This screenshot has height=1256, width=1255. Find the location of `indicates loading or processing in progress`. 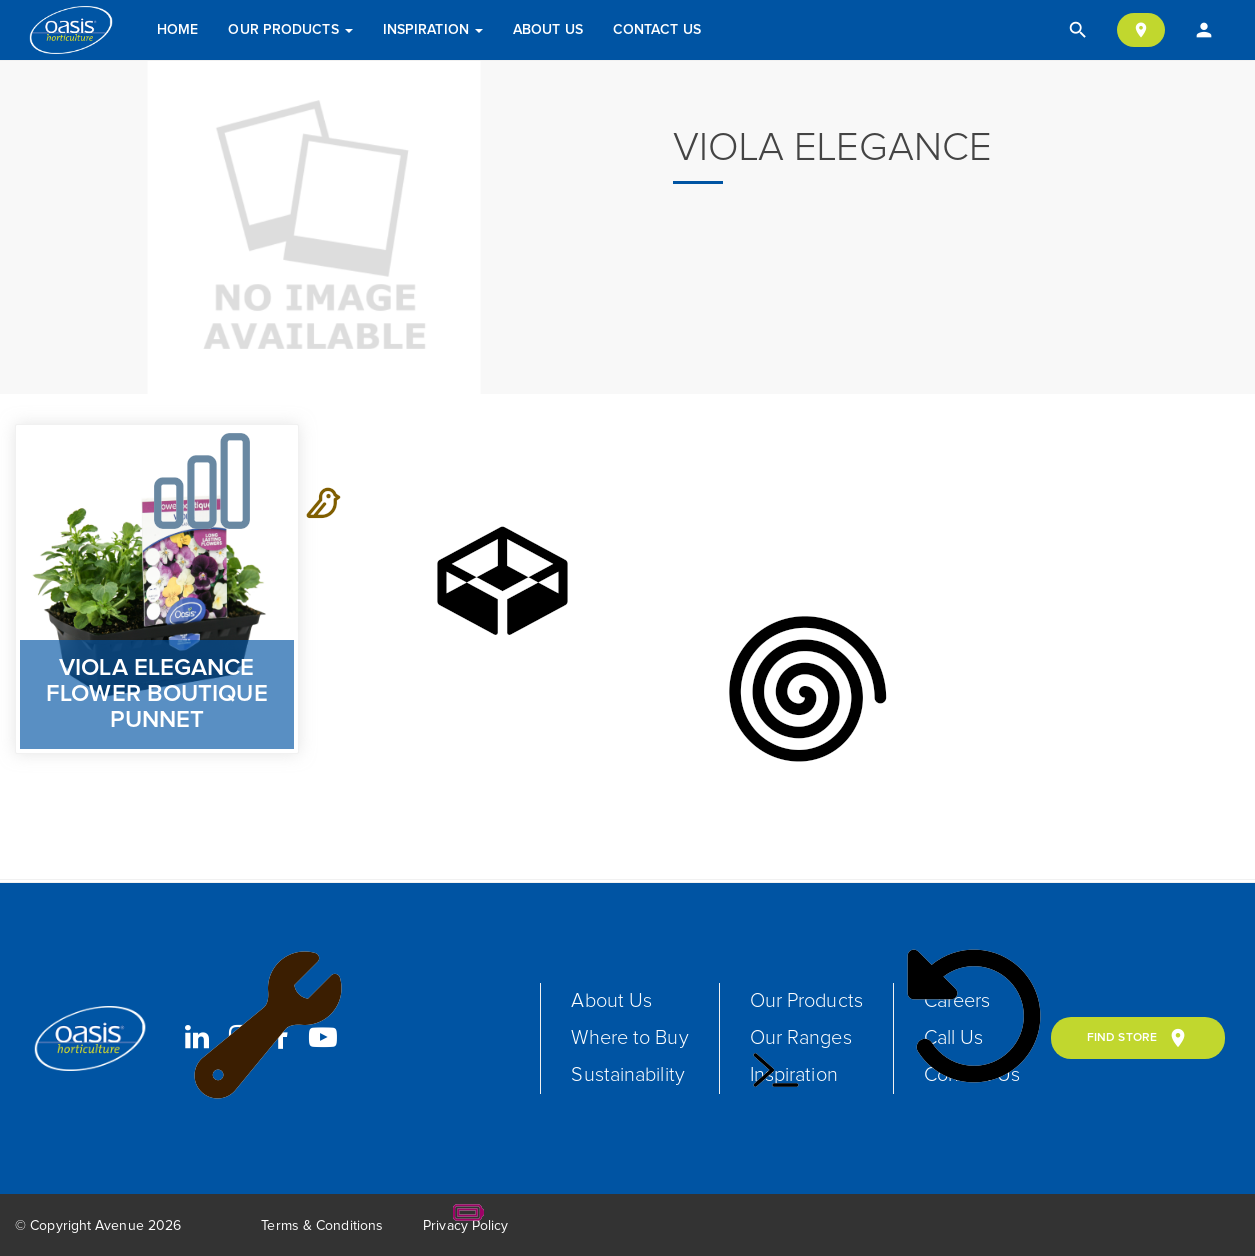

indicates loading or processing in progress is located at coordinates (799, 686).